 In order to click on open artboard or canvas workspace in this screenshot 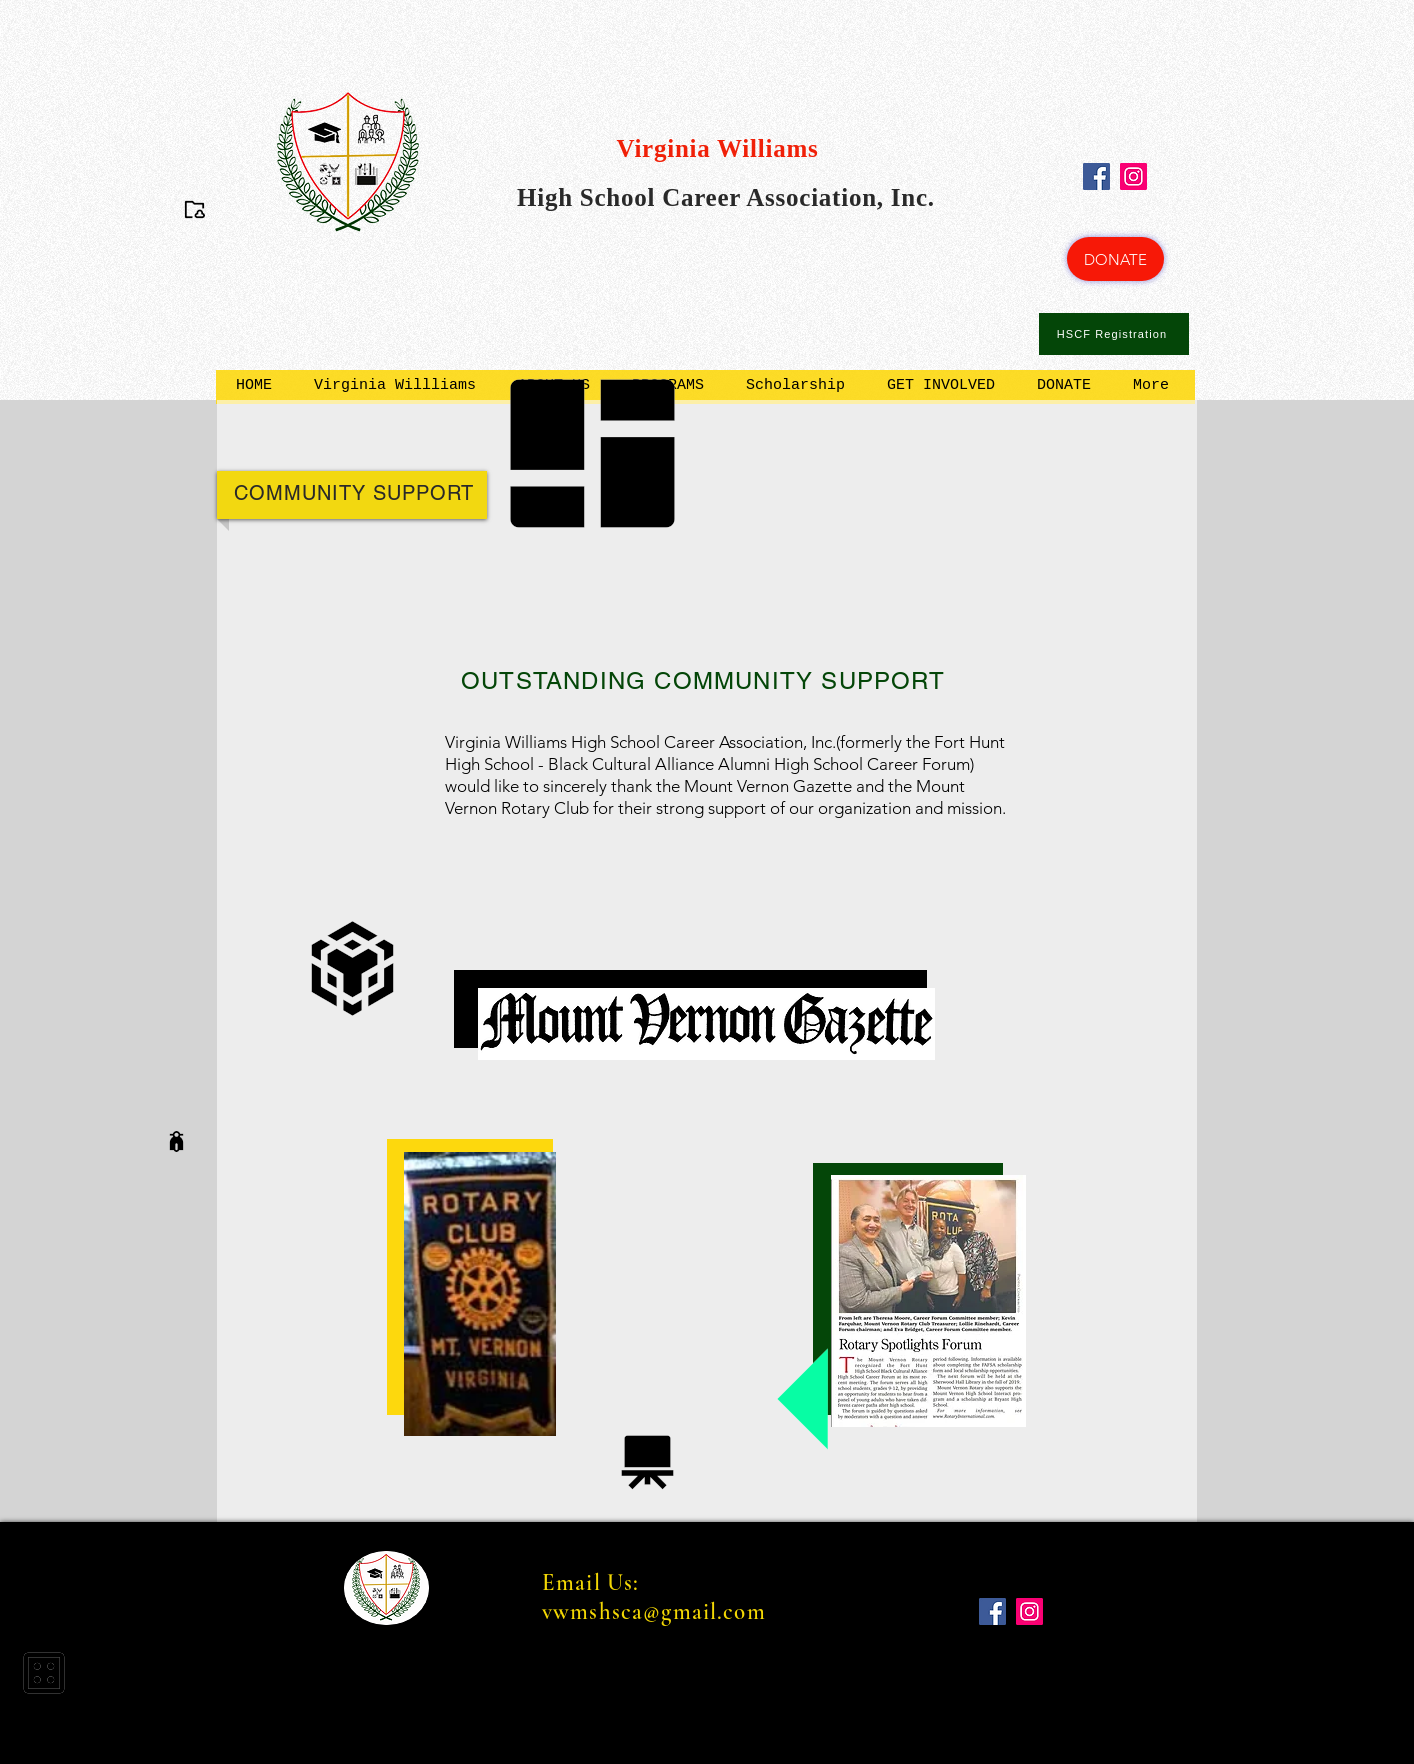, I will do `click(647, 1461)`.